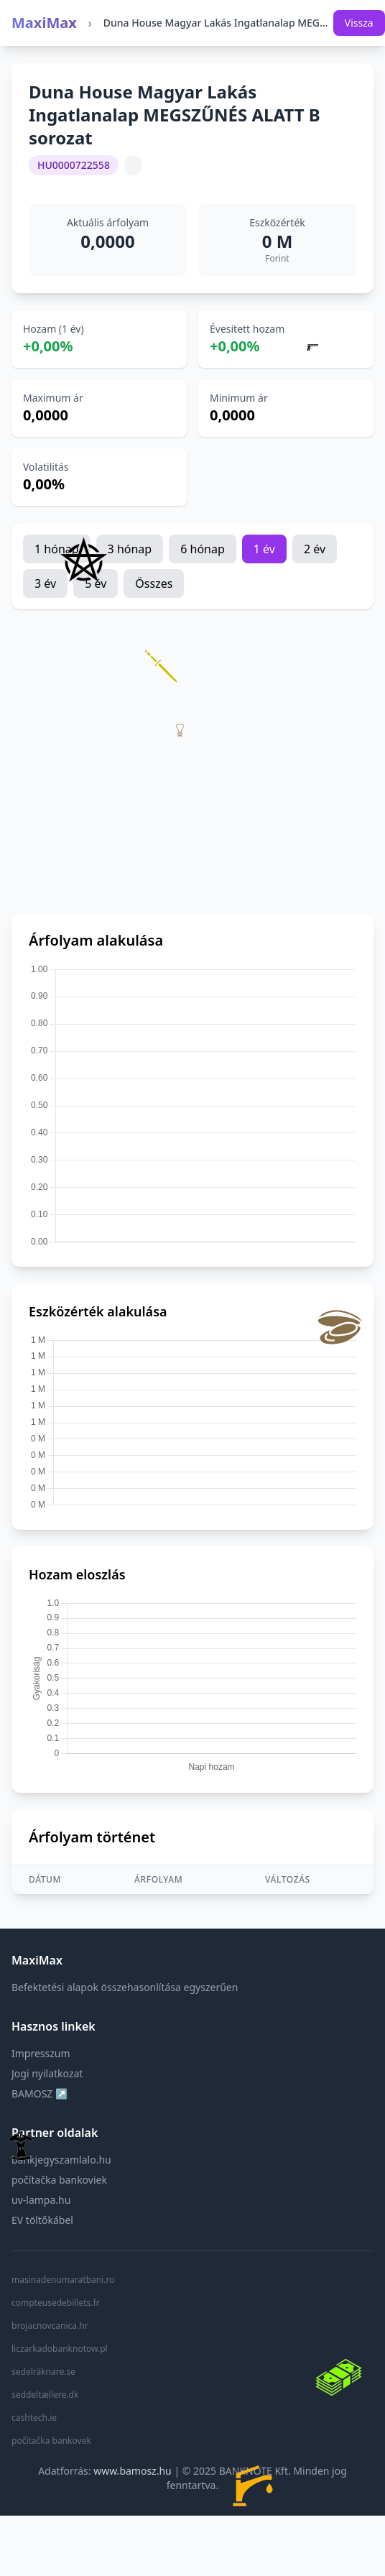 The height and width of the screenshot is (2576, 385). I want to click on equip a two-handed sword weapon, so click(161, 666).